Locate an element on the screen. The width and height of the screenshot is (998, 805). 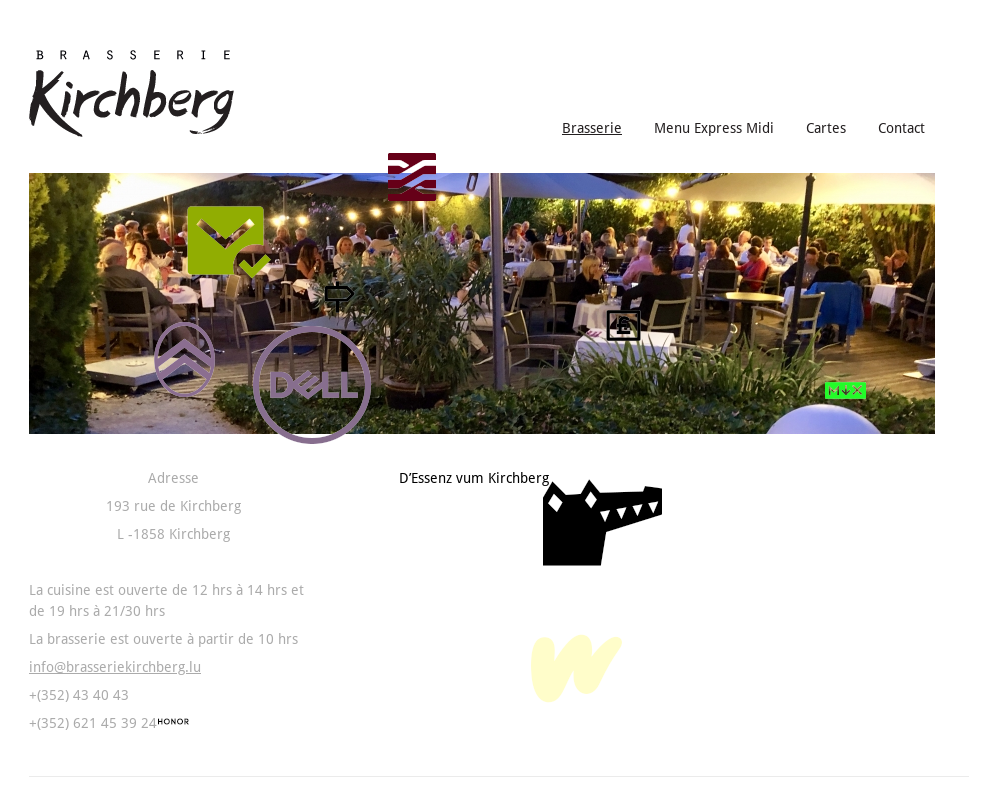
email successfully sent or delivered is located at coordinates (225, 240).